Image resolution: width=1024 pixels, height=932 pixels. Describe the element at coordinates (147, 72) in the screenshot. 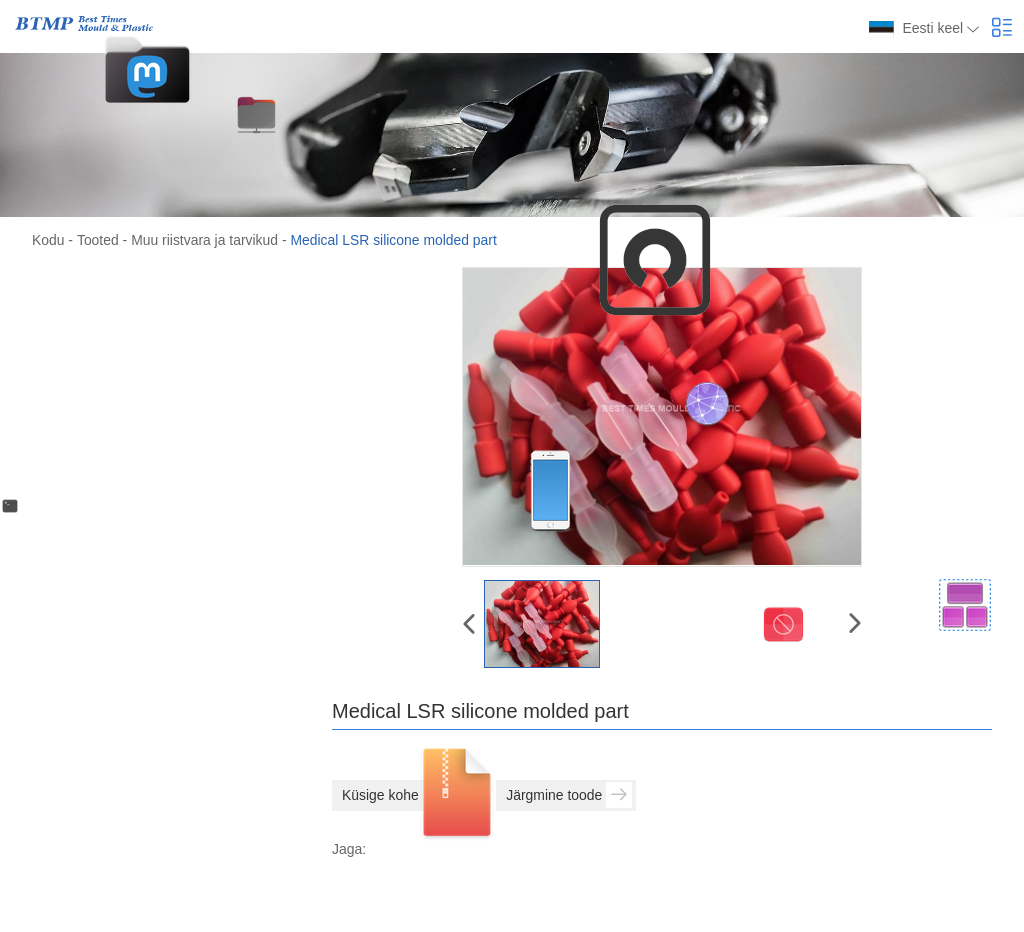

I see `folder containing mastodon-related files` at that location.